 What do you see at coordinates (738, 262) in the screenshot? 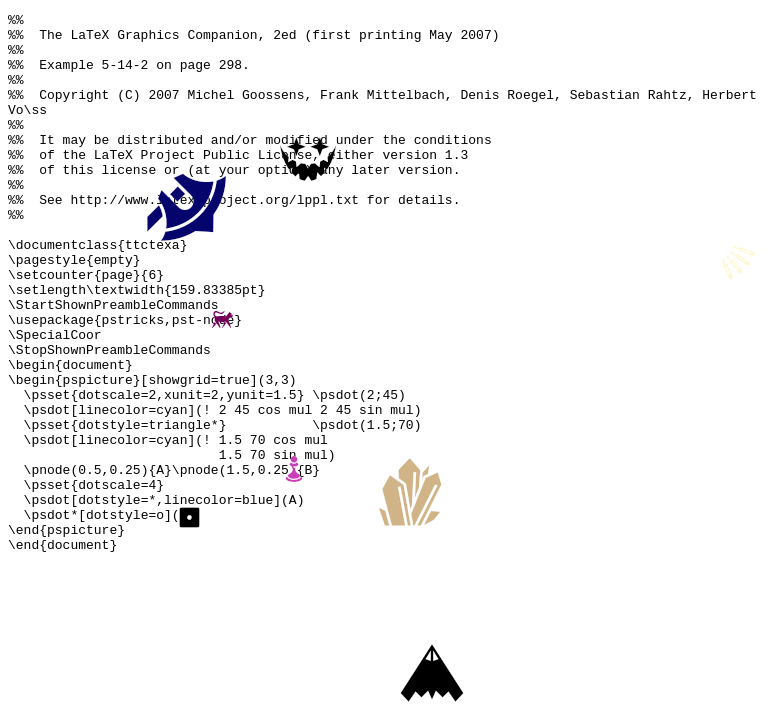
I see `access weapon inventory or armory` at bounding box center [738, 262].